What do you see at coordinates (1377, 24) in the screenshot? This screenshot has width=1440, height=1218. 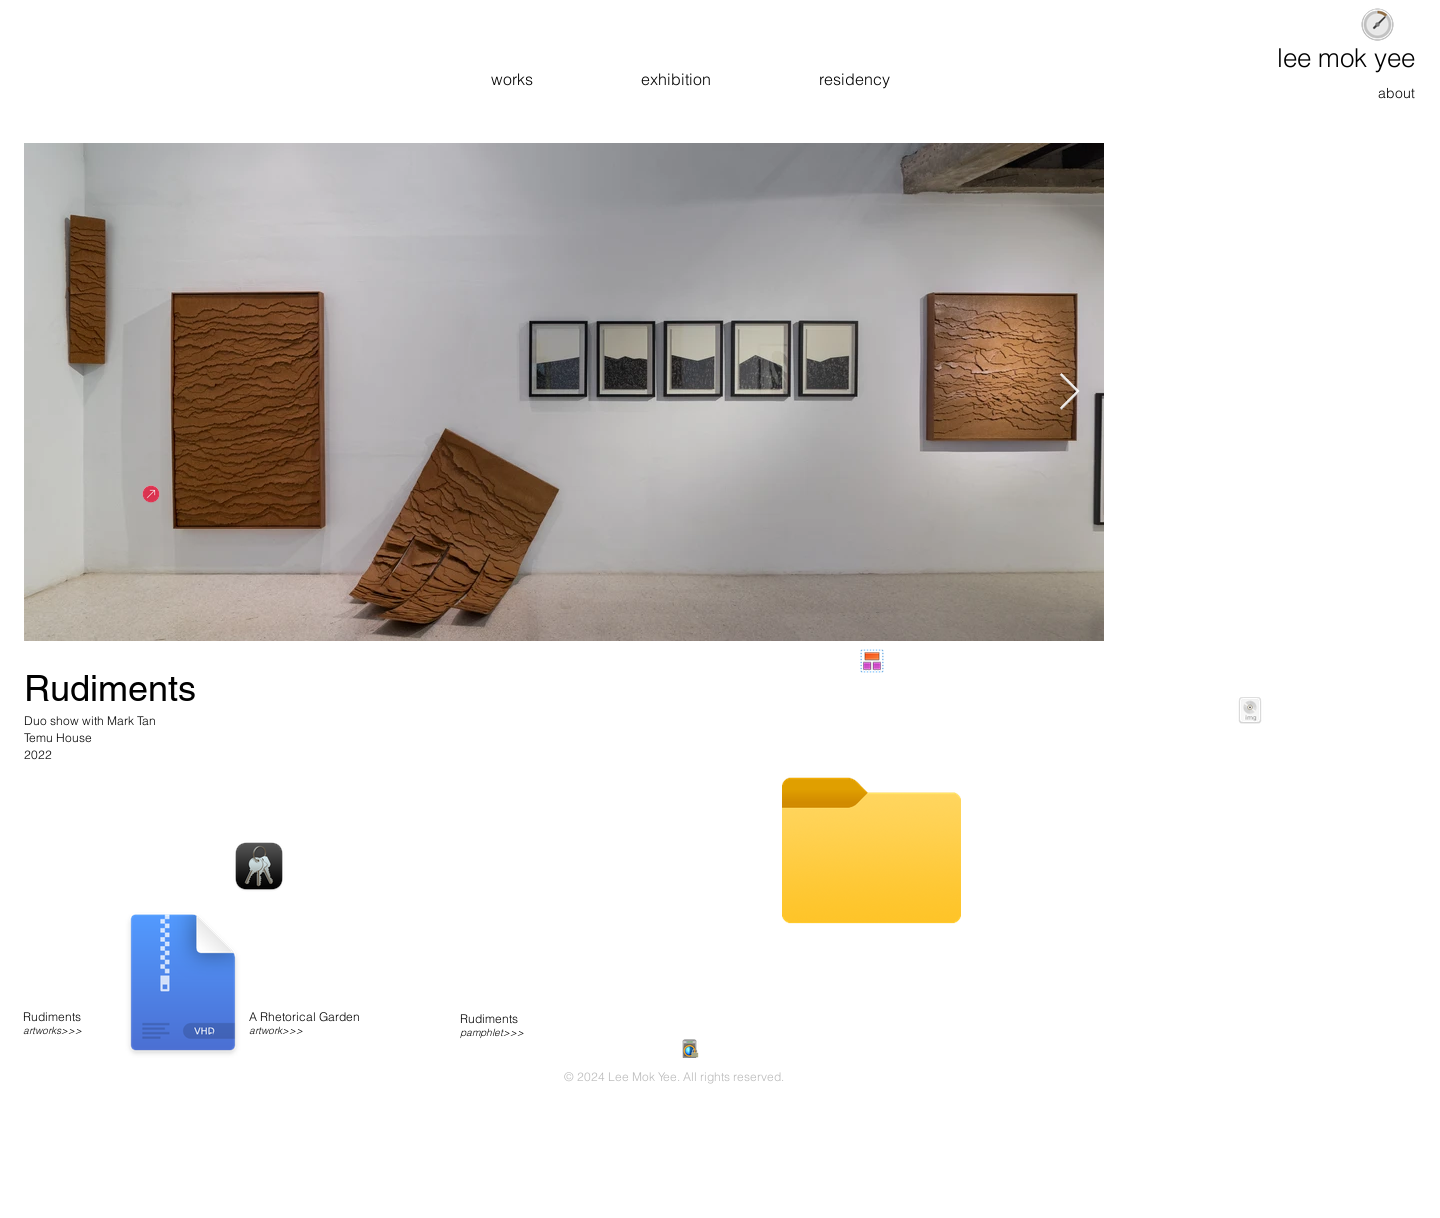 I see `open sysprof system profiler` at bounding box center [1377, 24].